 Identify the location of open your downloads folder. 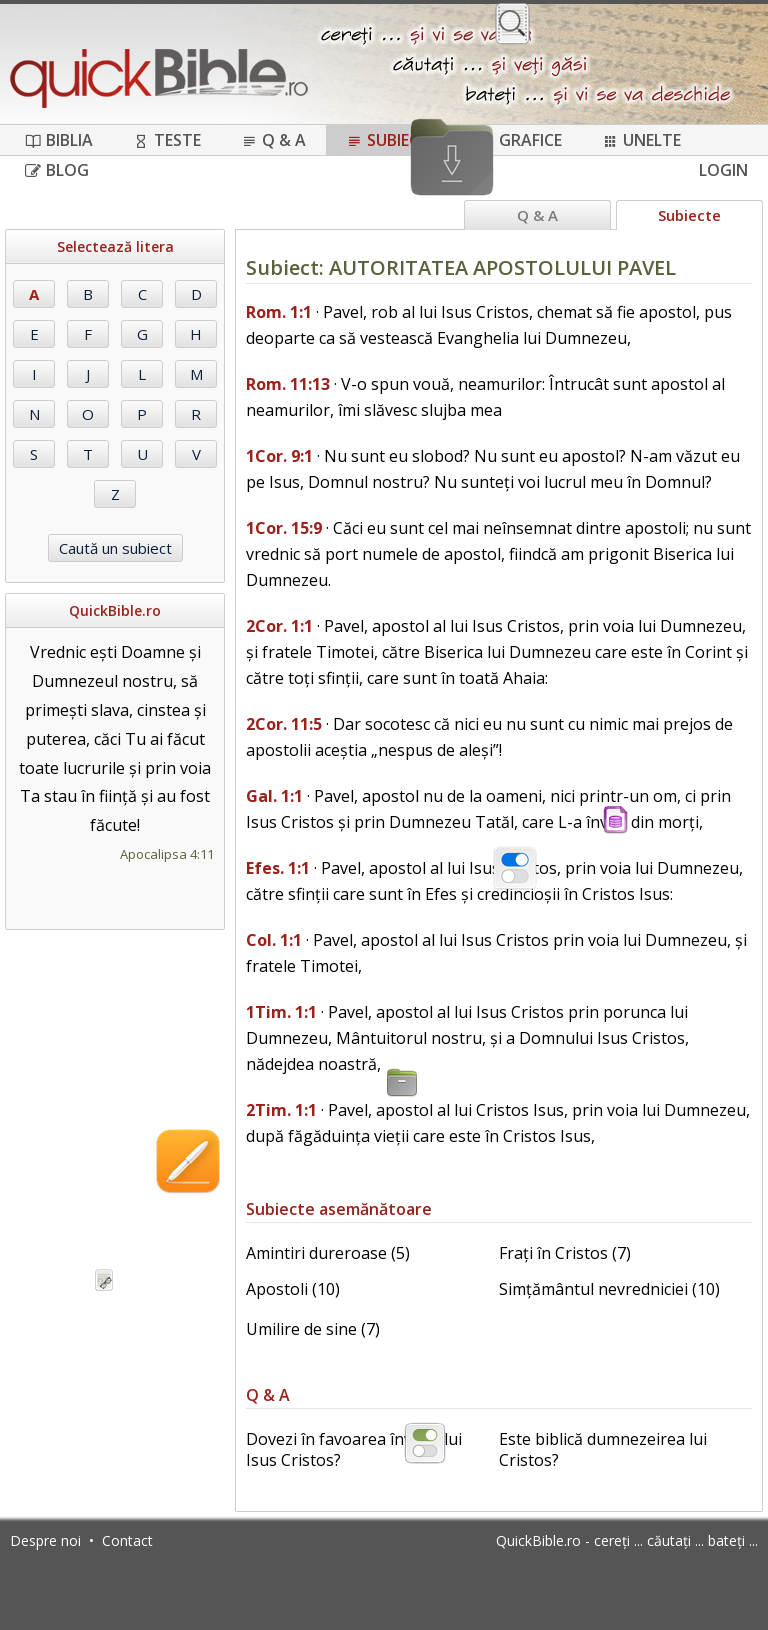
(452, 157).